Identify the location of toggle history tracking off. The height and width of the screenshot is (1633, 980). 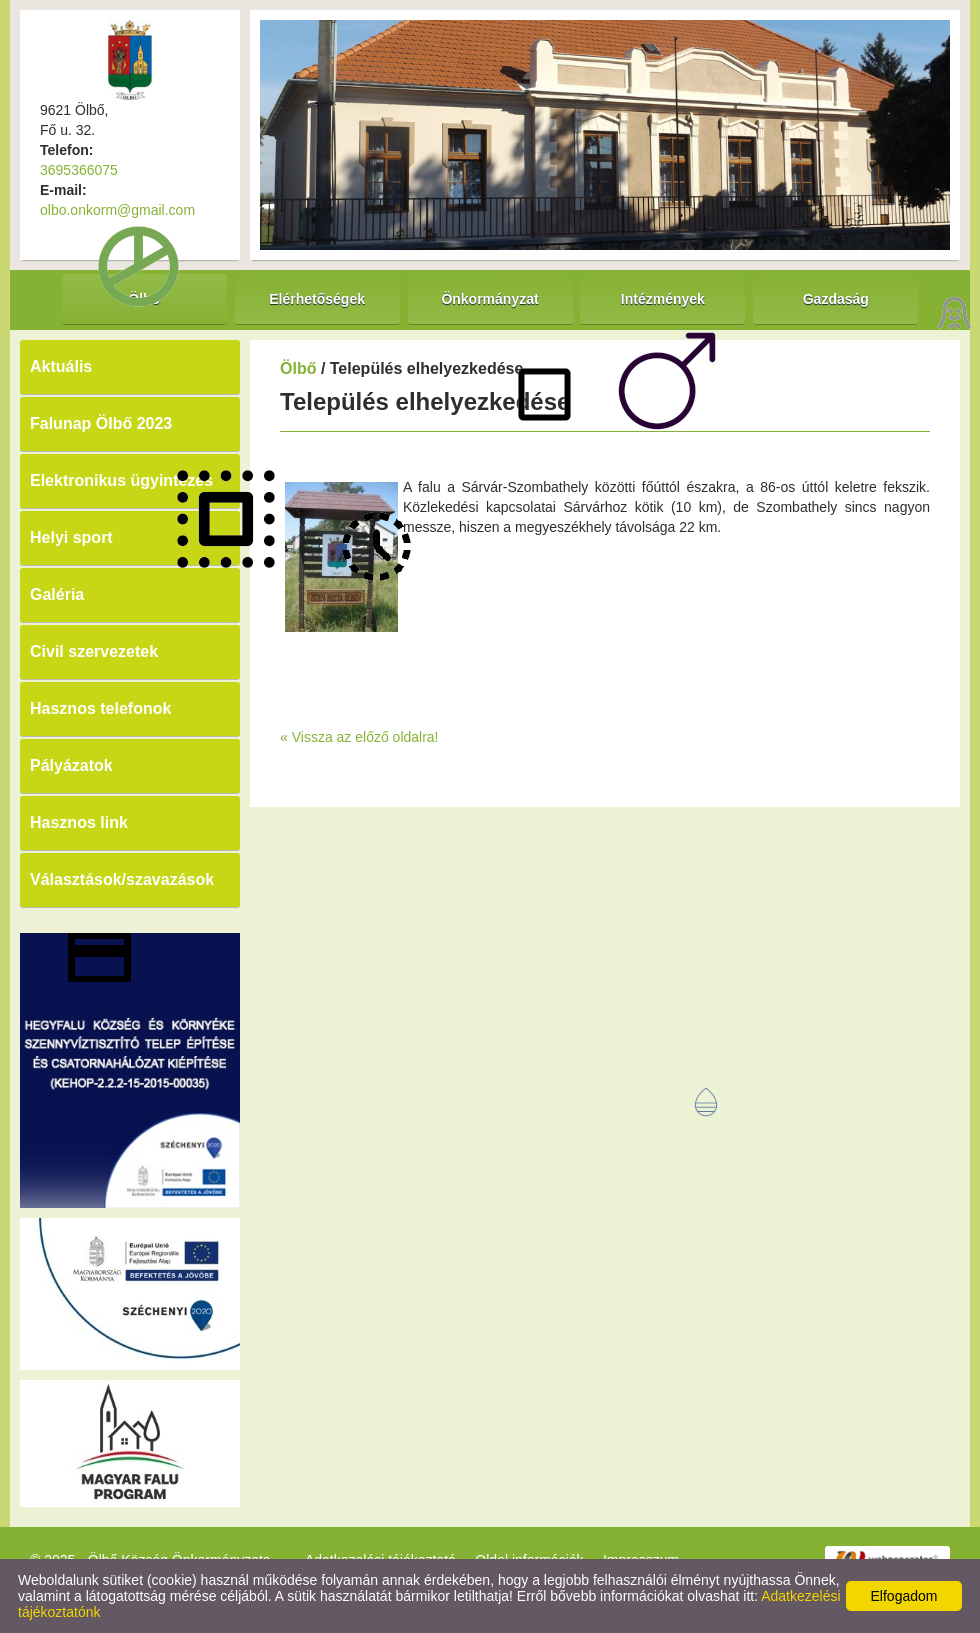
(376, 546).